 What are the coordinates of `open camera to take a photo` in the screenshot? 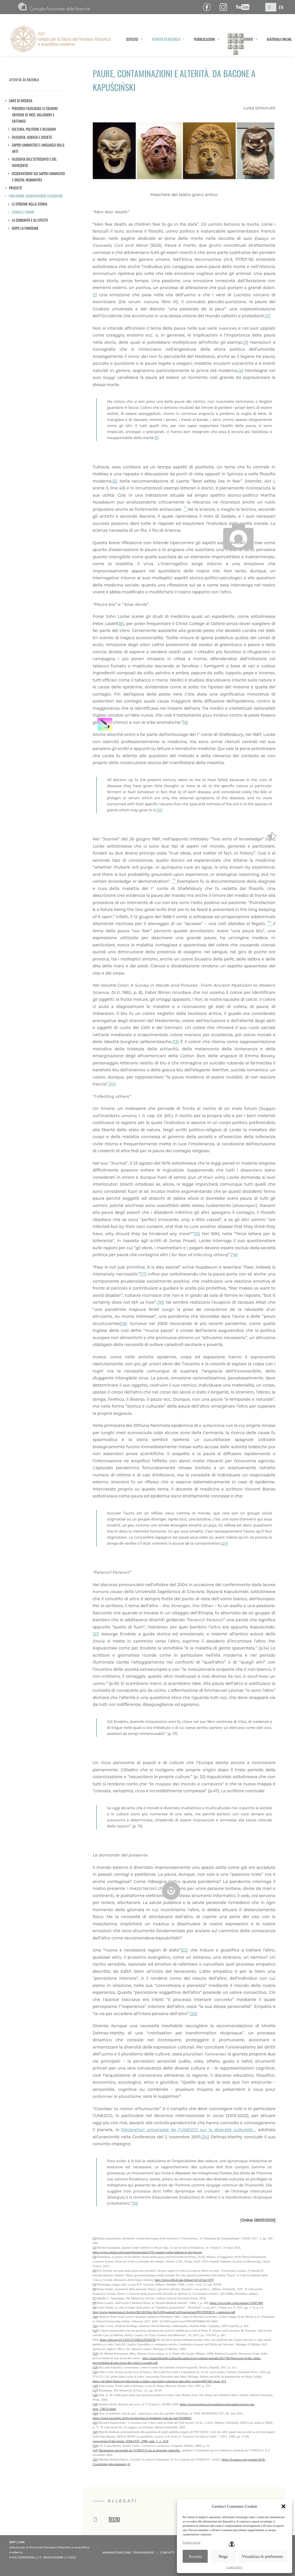 It's located at (238, 536).